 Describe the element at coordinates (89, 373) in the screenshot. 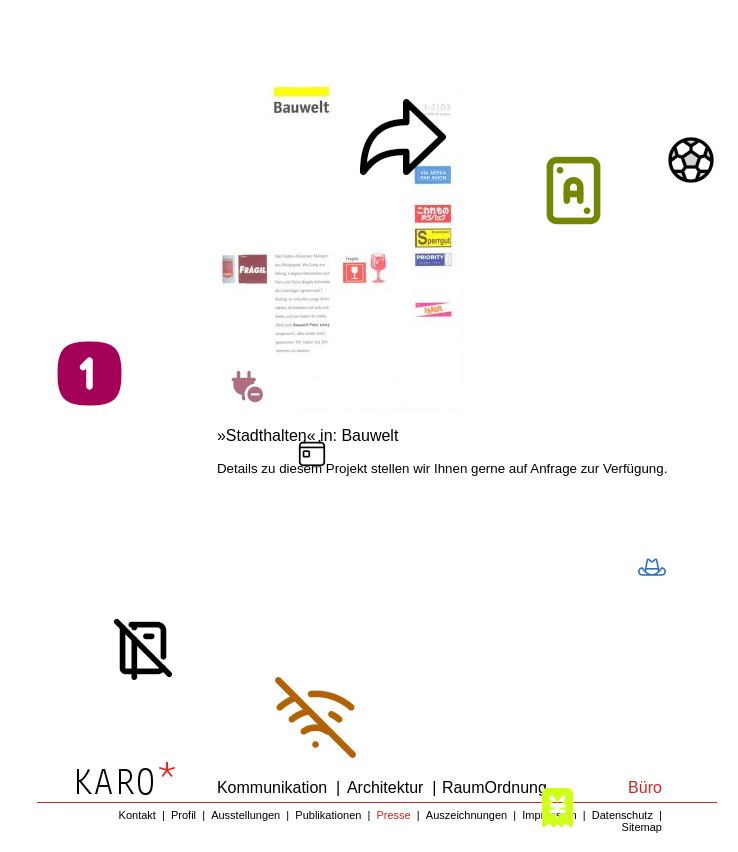

I see `indicates step one in a multi-step process` at that location.